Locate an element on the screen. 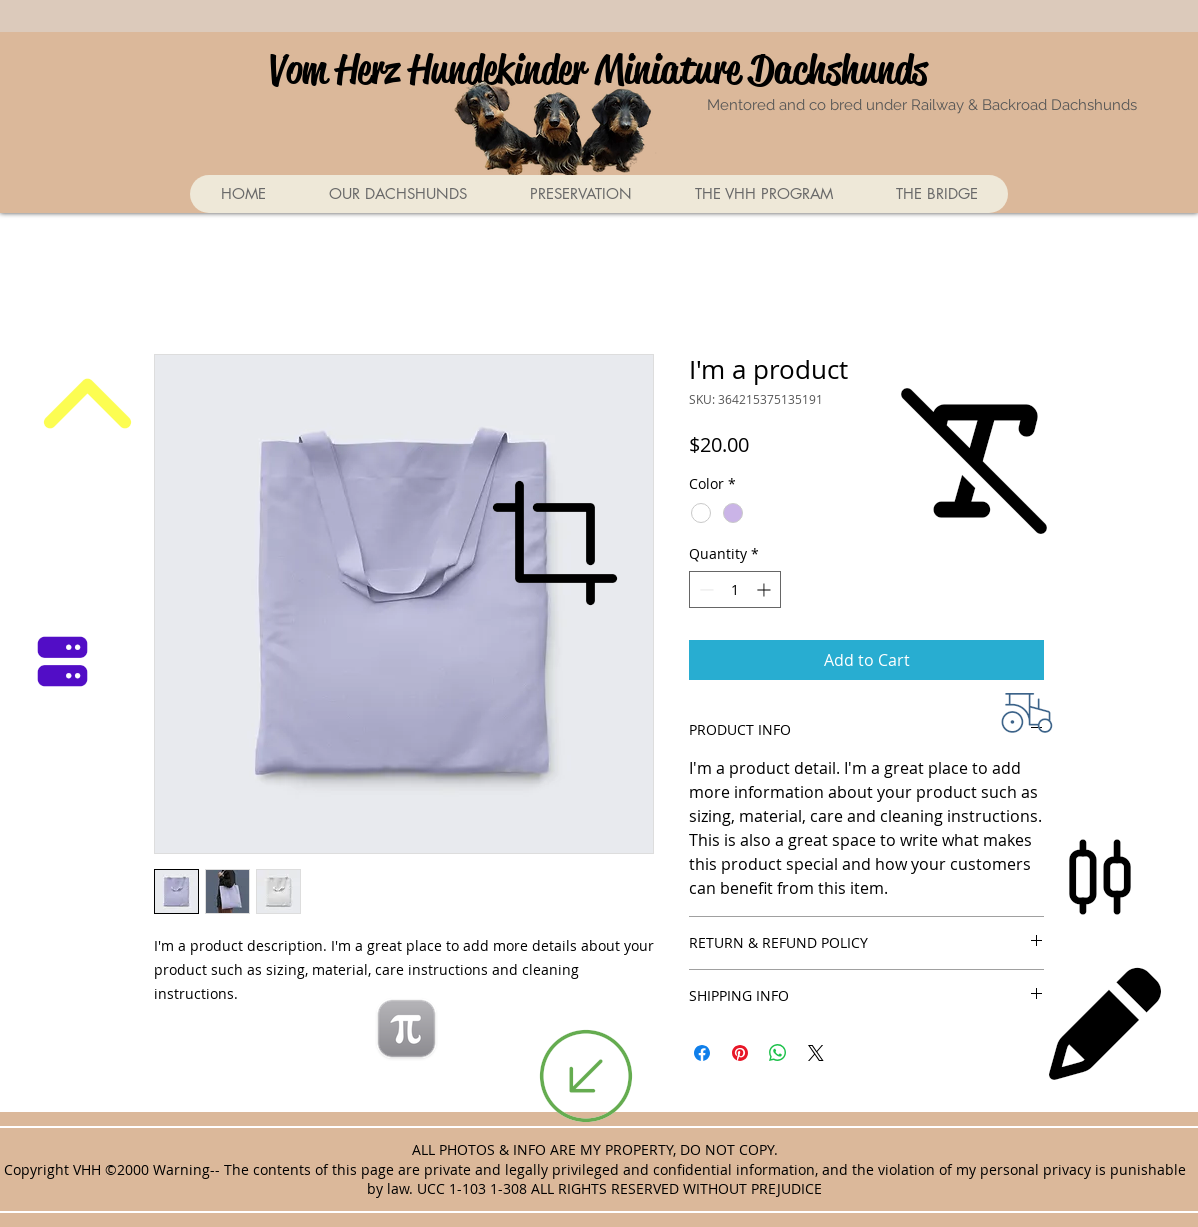 The height and width of the screenshot is (1227, 1198). open mathematics or calculator application is located at coordinates (406, 1028).